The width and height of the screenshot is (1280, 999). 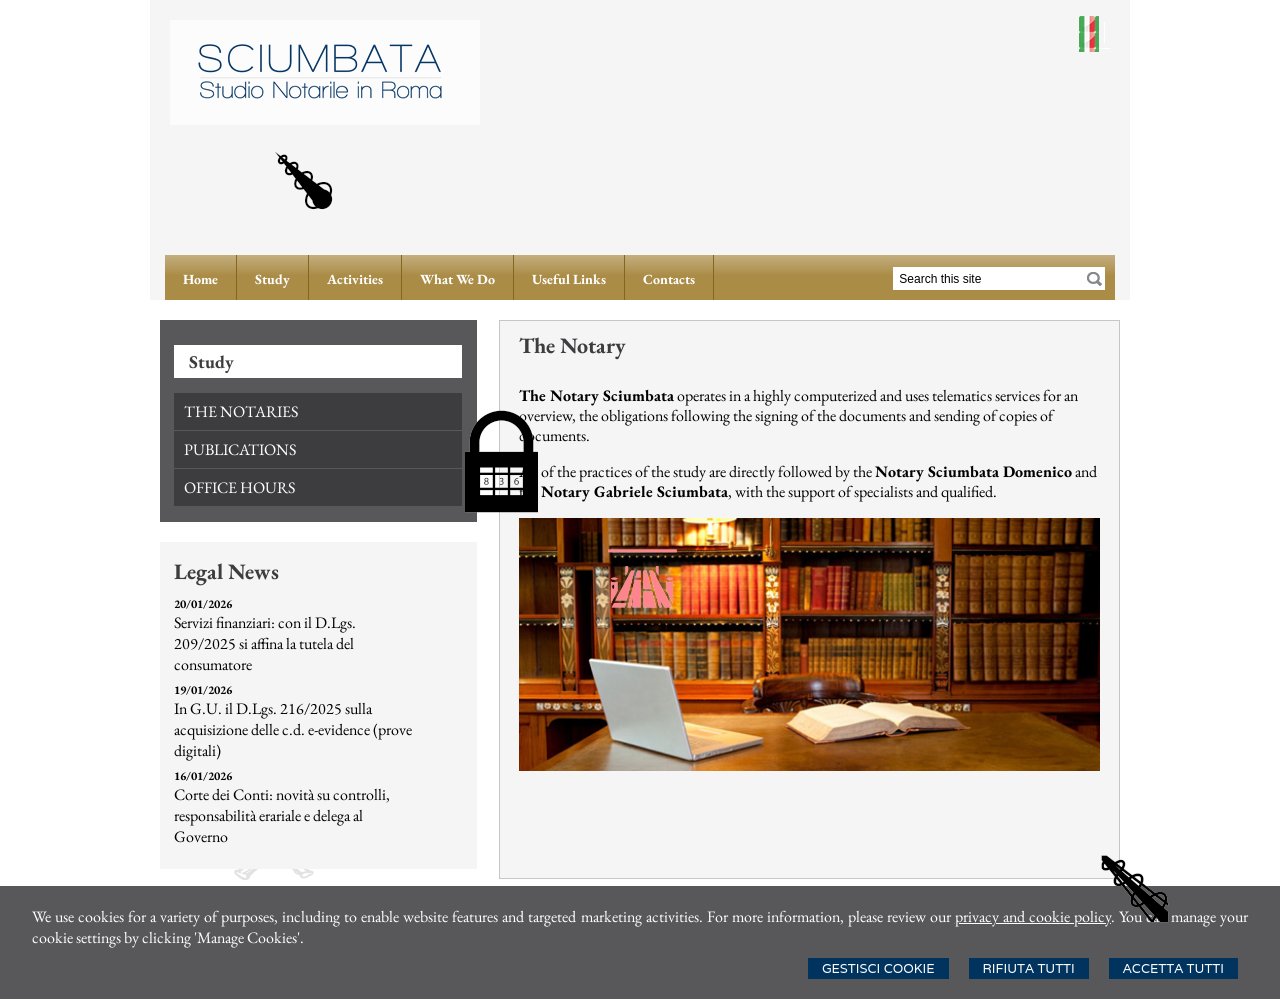 I want to click on activate wave or beam attack, so click(x=1135, y=889).